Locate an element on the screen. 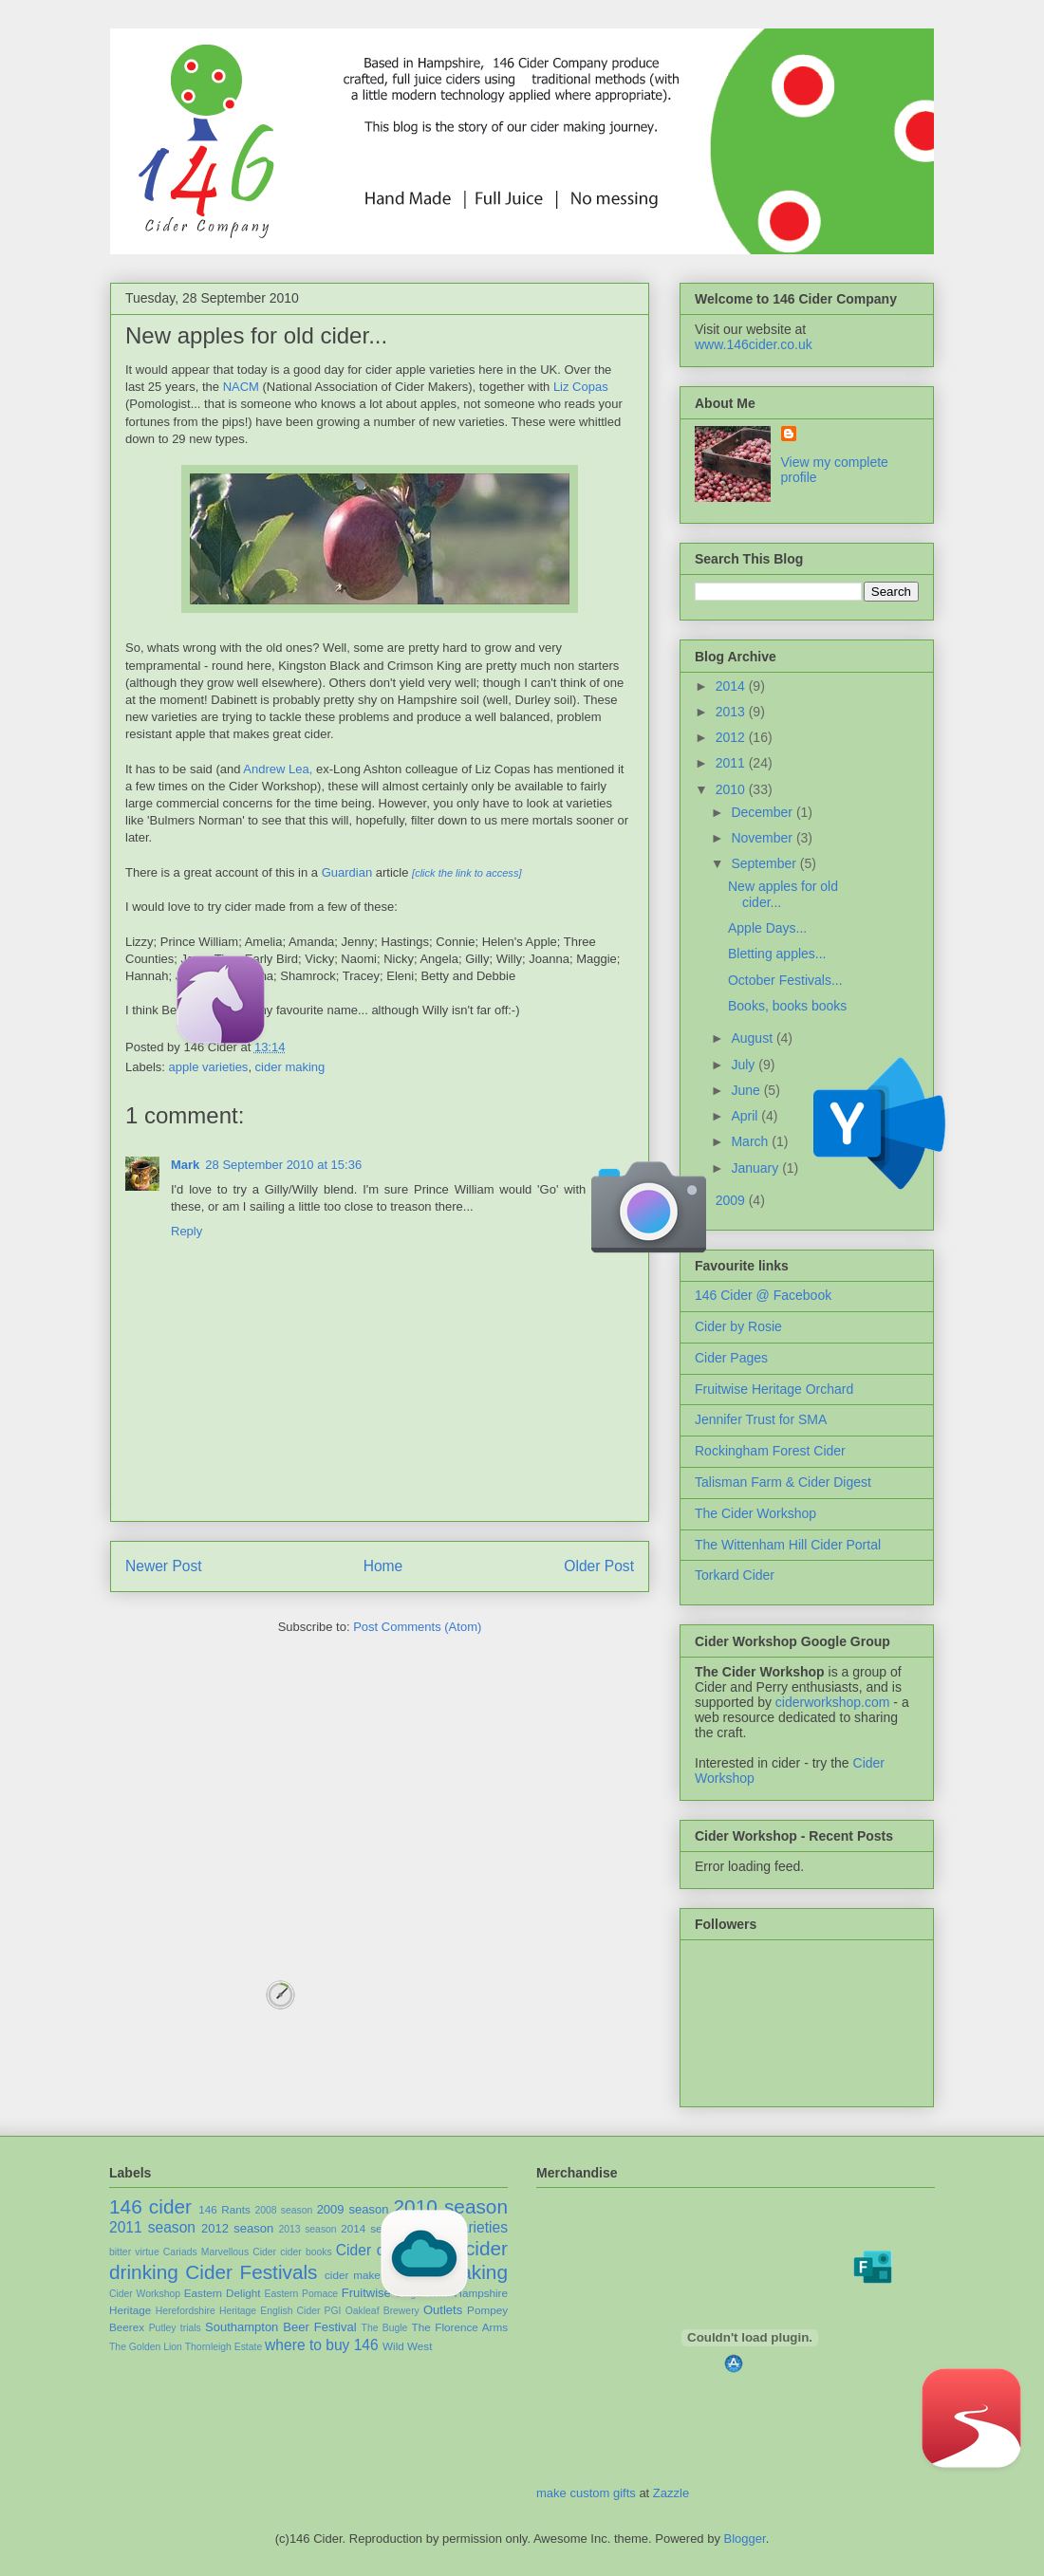 The width and height of the screenshot is (1044, 2576). open the camera app is located at coordinates (648, 1207).